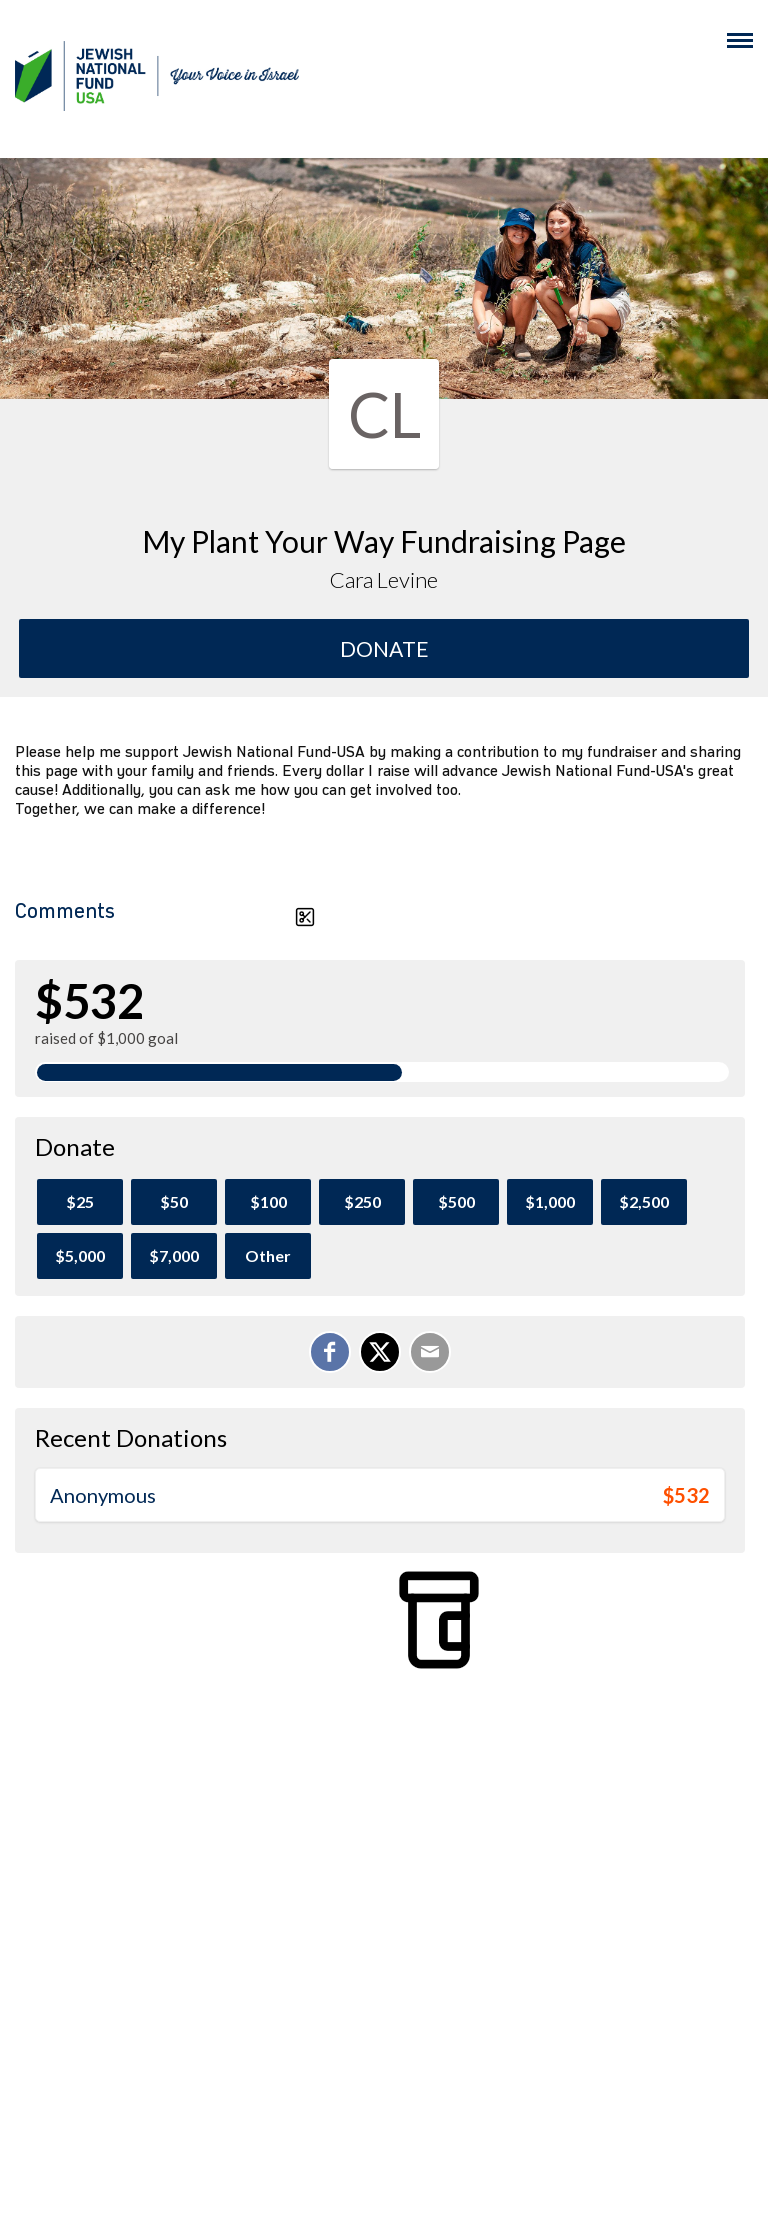 This screenshot has height=2239, width=768. I want to click on cut or crop selected content, so click(305, 917).